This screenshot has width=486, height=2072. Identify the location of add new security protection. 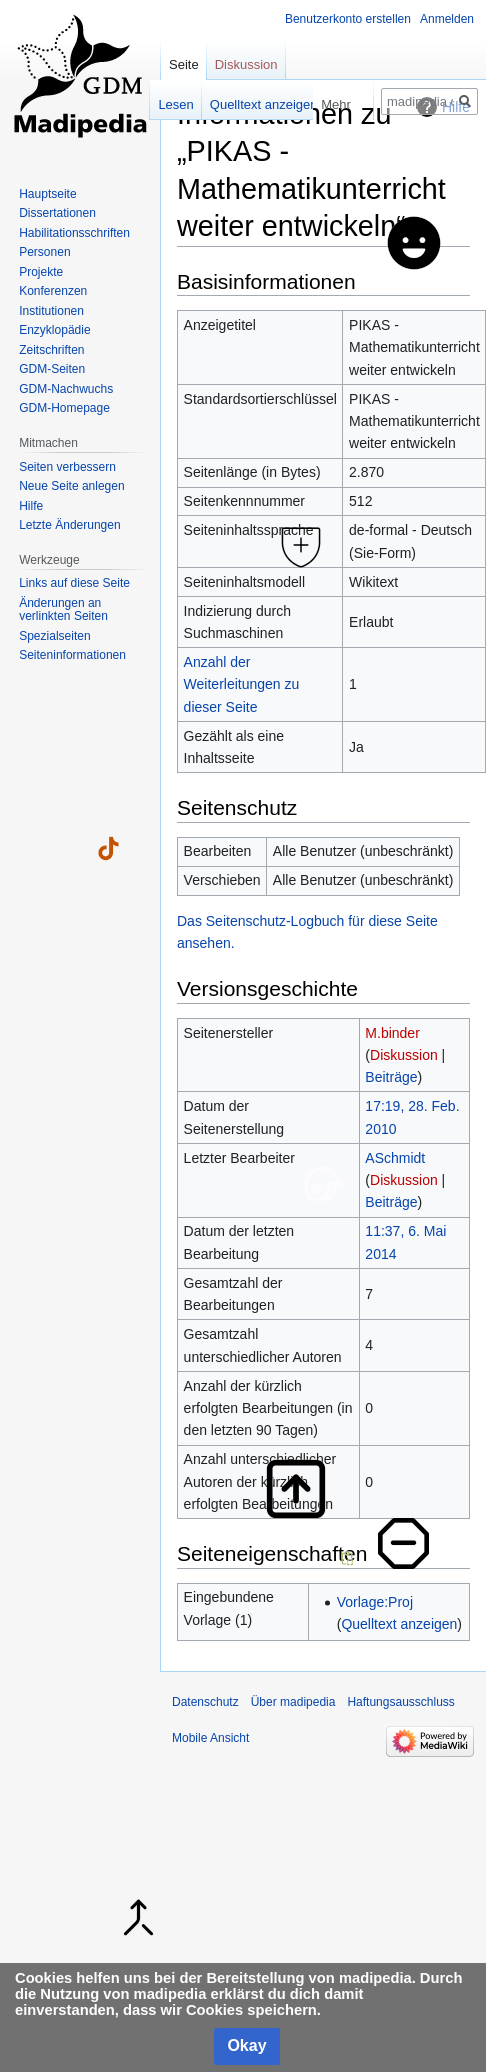
(301, 545).